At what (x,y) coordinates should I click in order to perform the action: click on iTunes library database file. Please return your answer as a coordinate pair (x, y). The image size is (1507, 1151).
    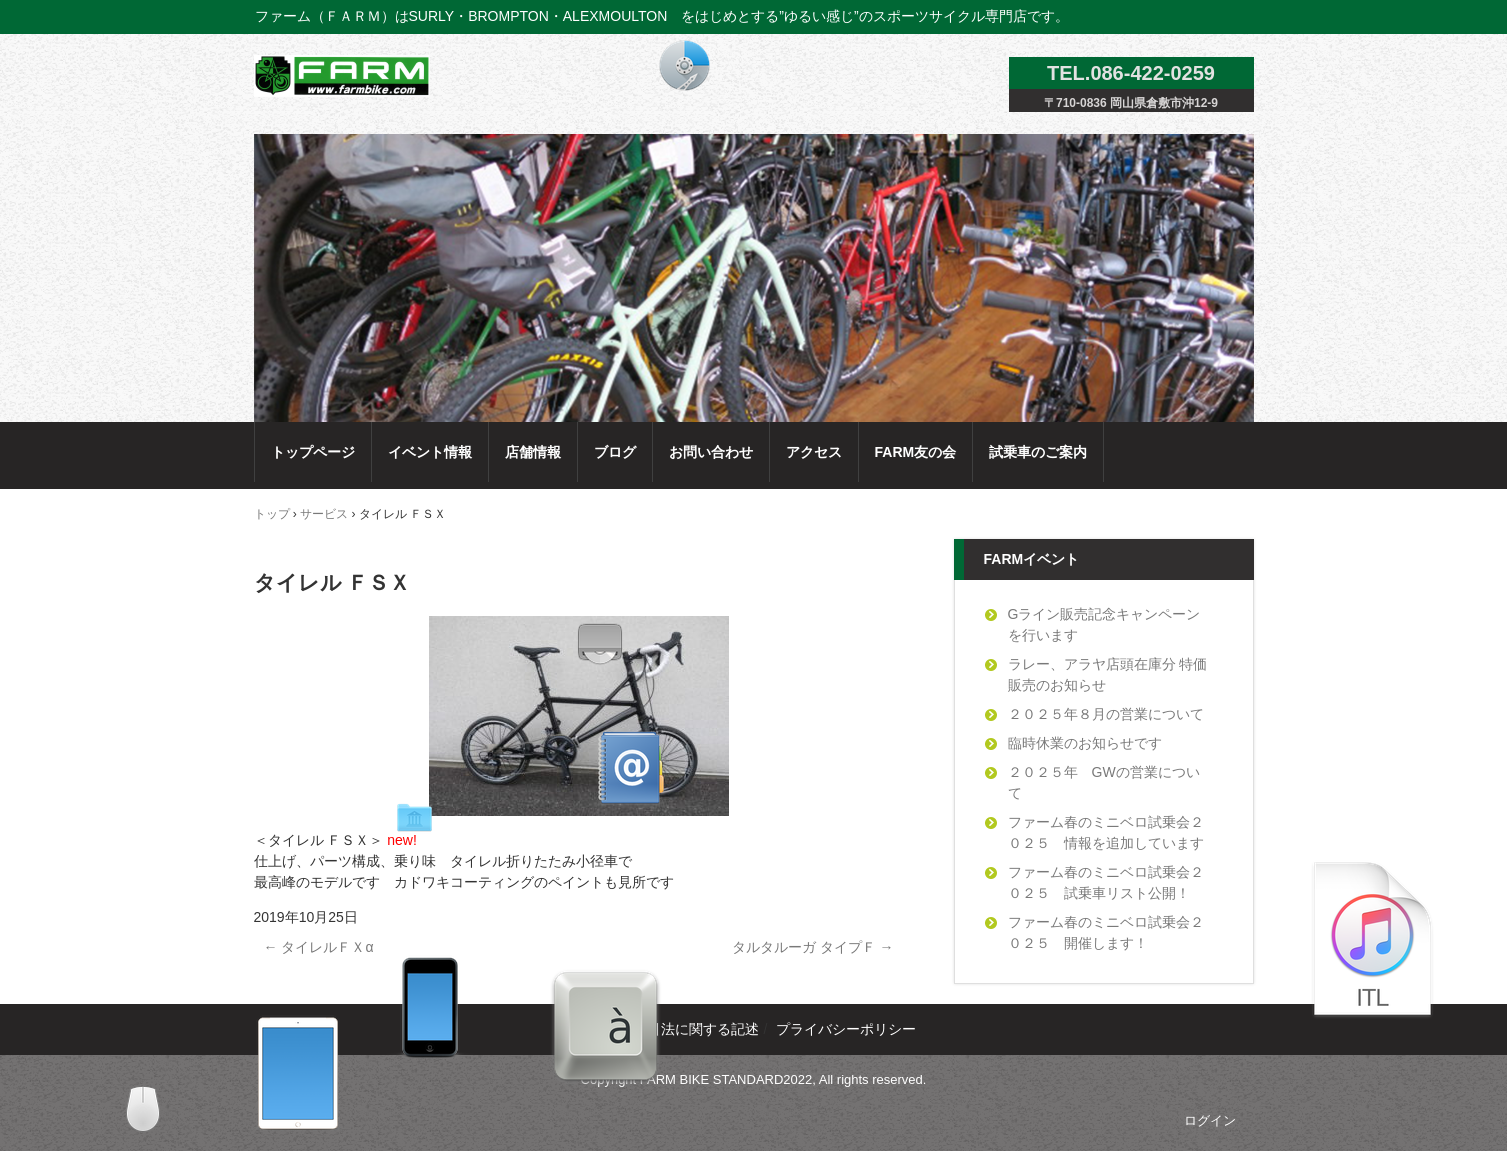
    Looking at the image, I should click on (1372, 942).